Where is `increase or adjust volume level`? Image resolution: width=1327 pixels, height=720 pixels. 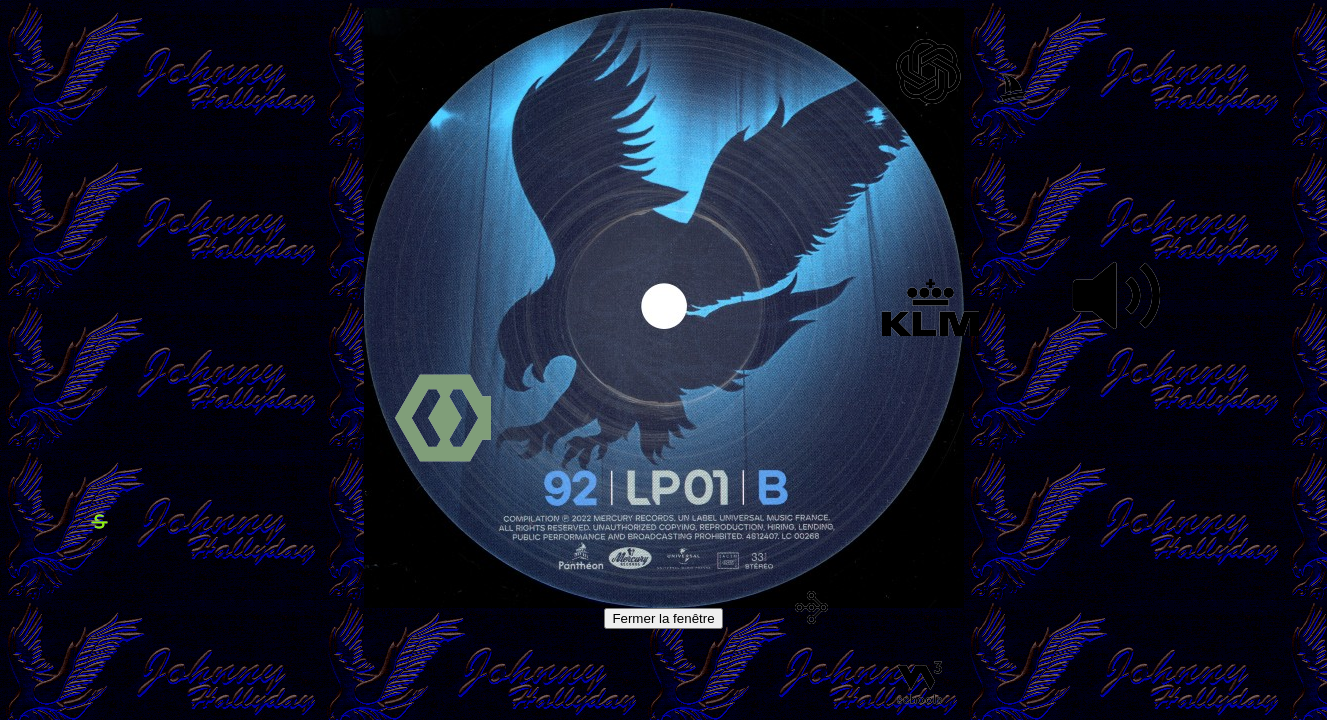
increase or adjust volume level is located at coordinates (1116, 295).